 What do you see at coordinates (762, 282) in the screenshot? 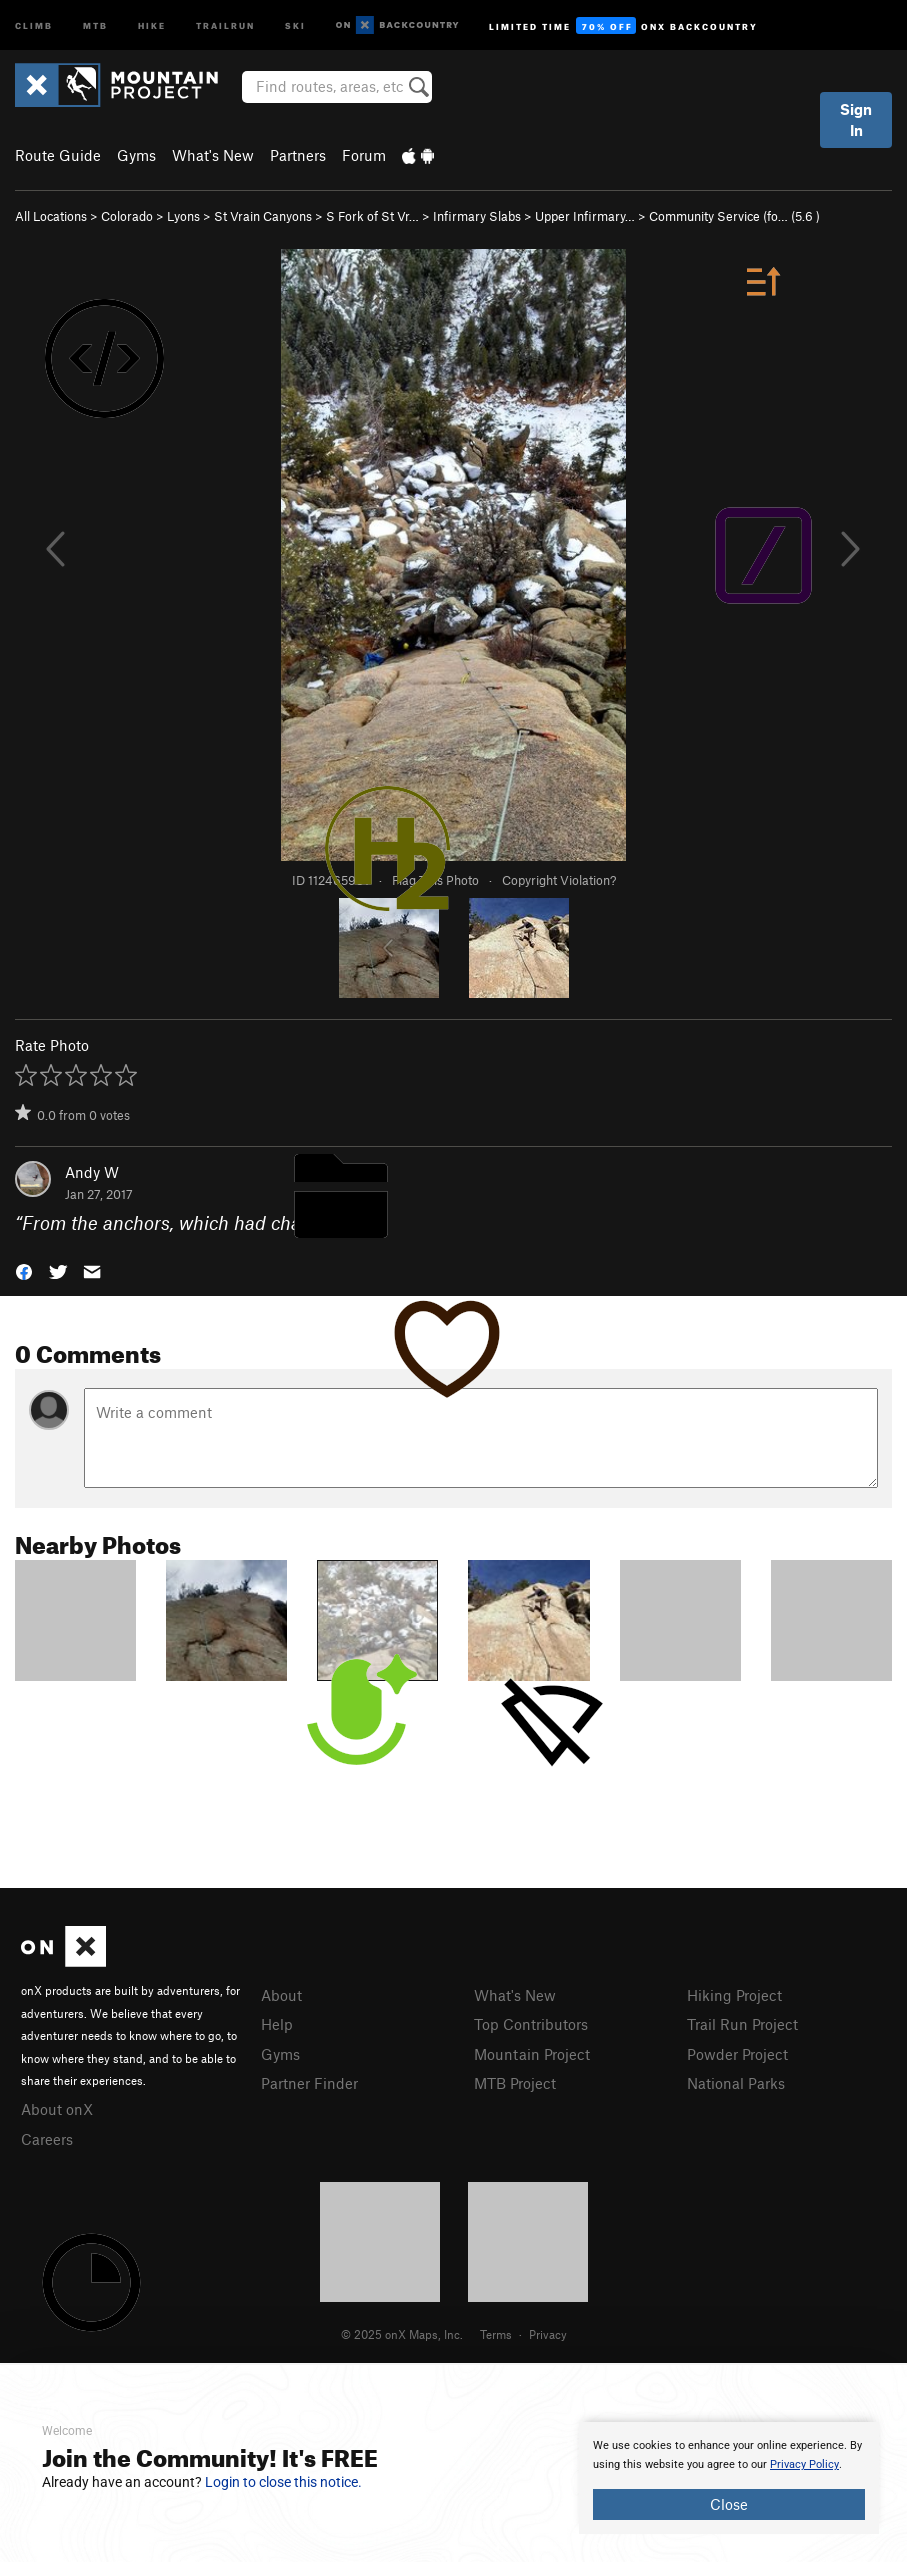
I see `sort items in ascending order` at bounding box center [762, 282].